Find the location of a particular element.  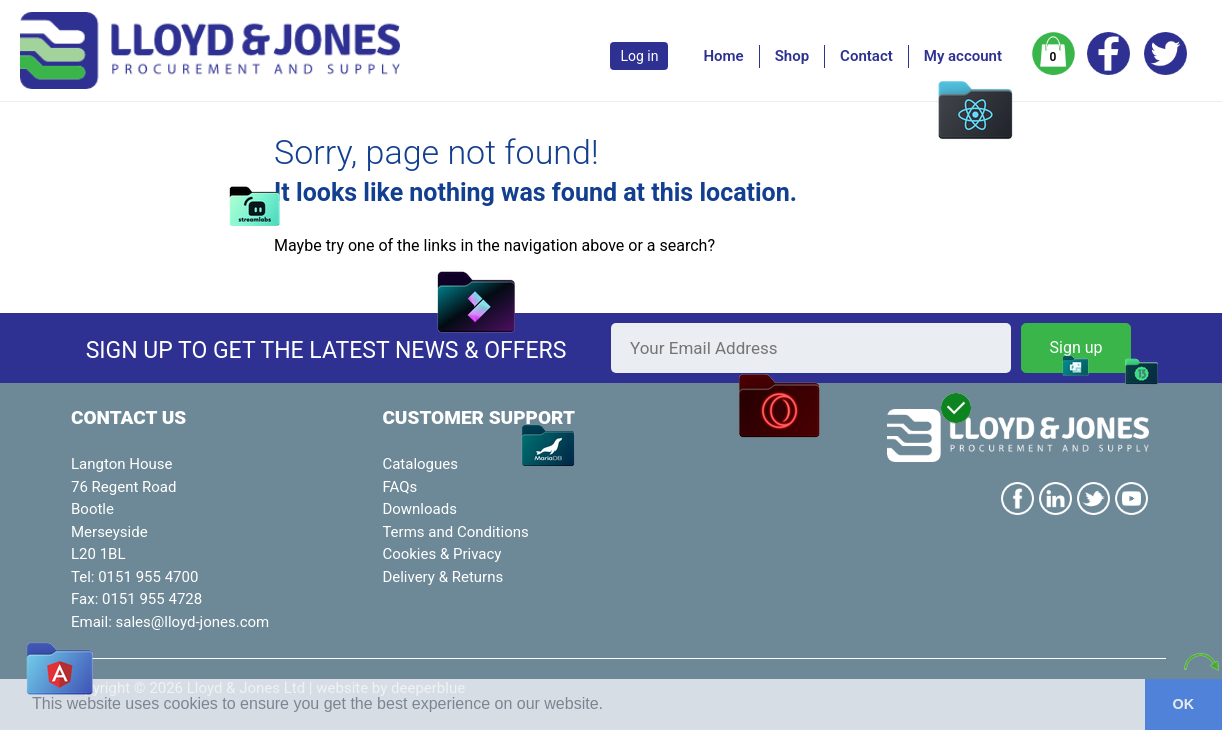

open MariaDB database files folder is located at coordinates (548, 447).